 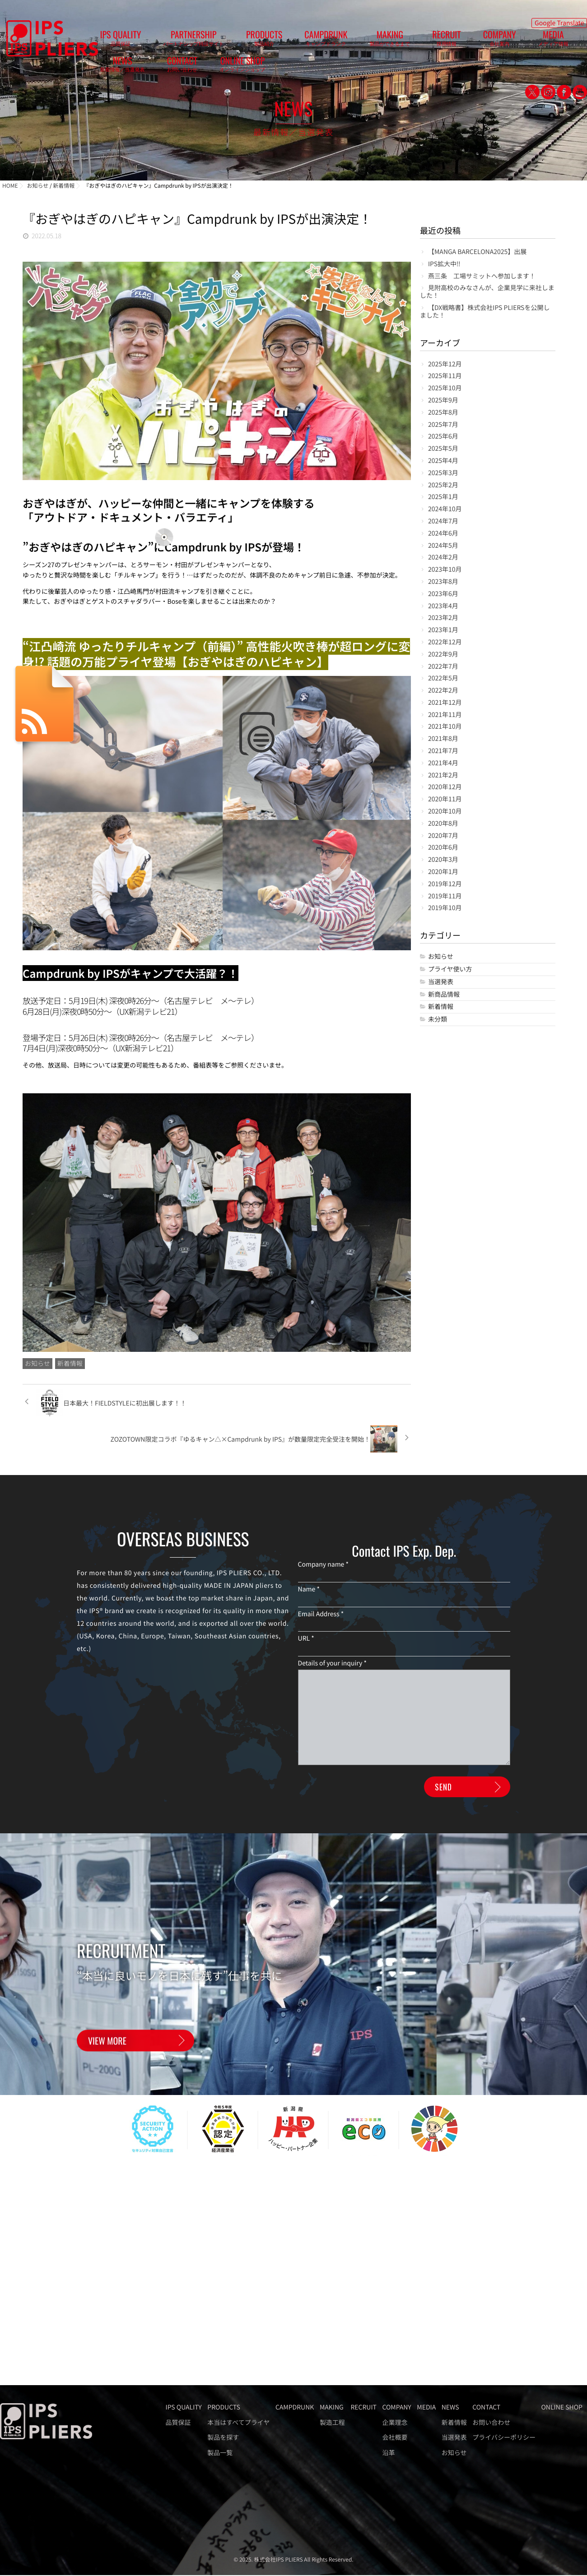 What do you see at coordinates (44, 703) in the screenshot?
I see `an RSS or XML feed file` at bounding box center [44, 703].